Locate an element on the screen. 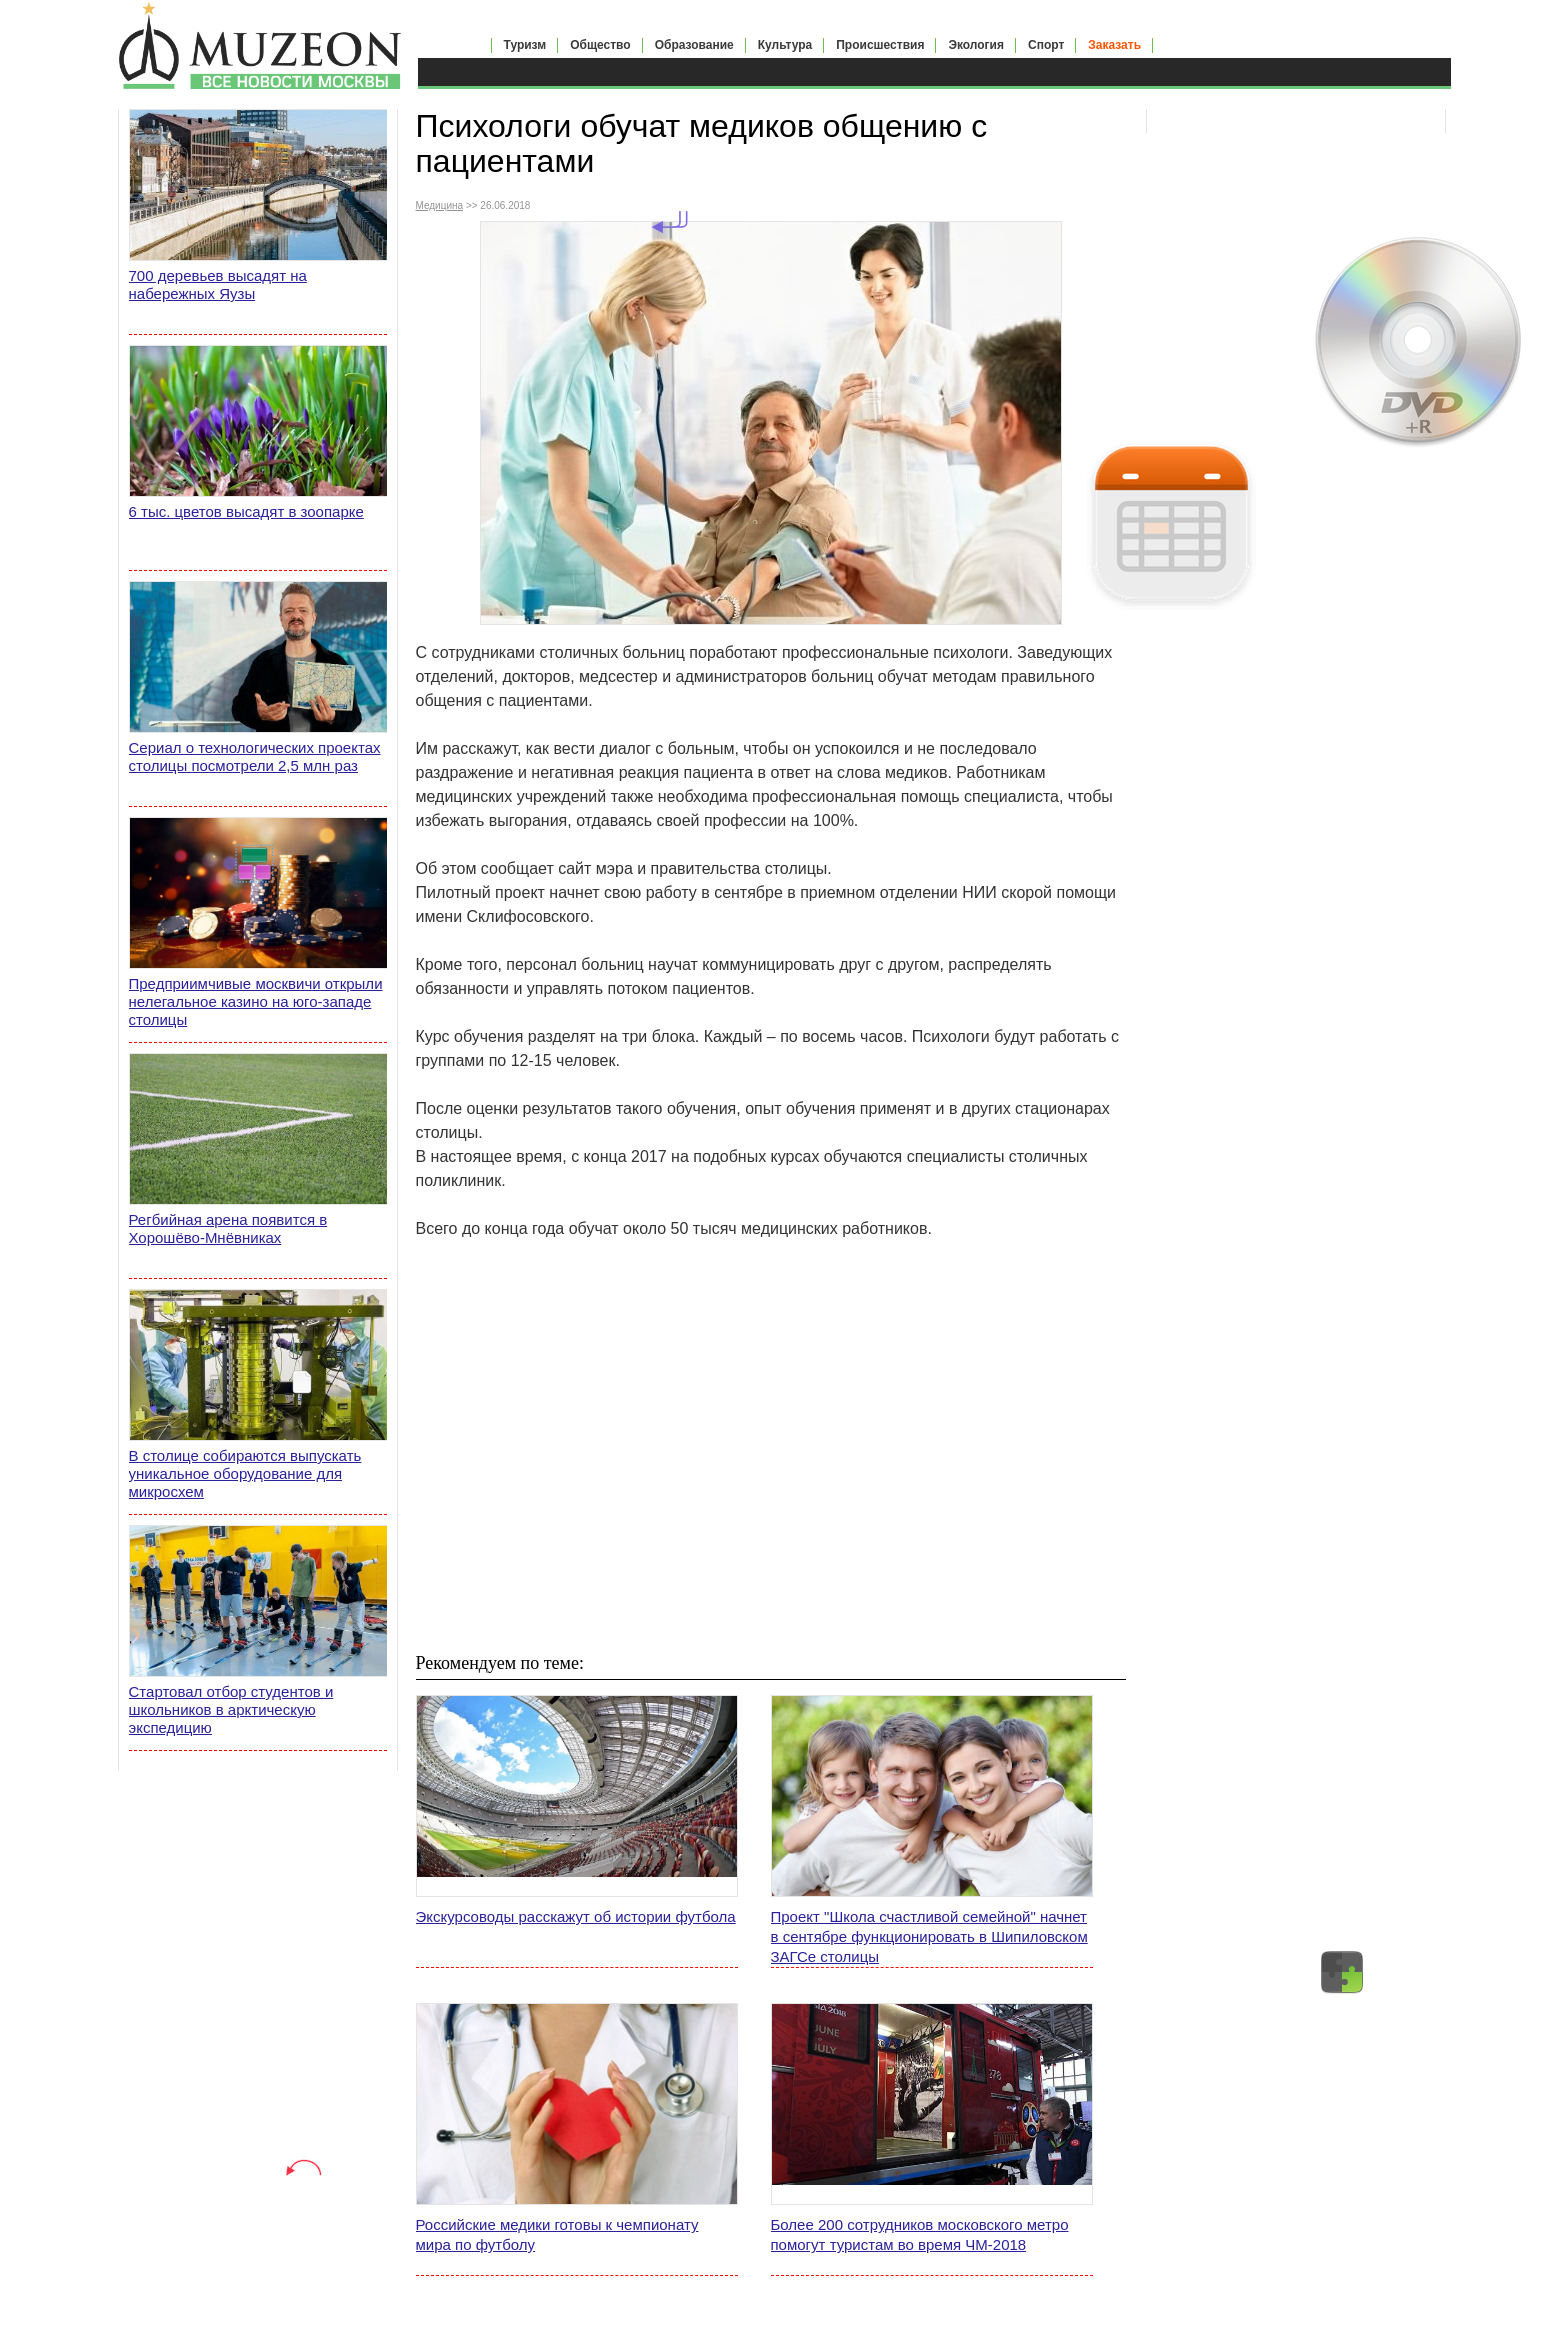 The height and width of the screenshot is (2326, 1568). undo the last action is located at coordinates (303, 2167).